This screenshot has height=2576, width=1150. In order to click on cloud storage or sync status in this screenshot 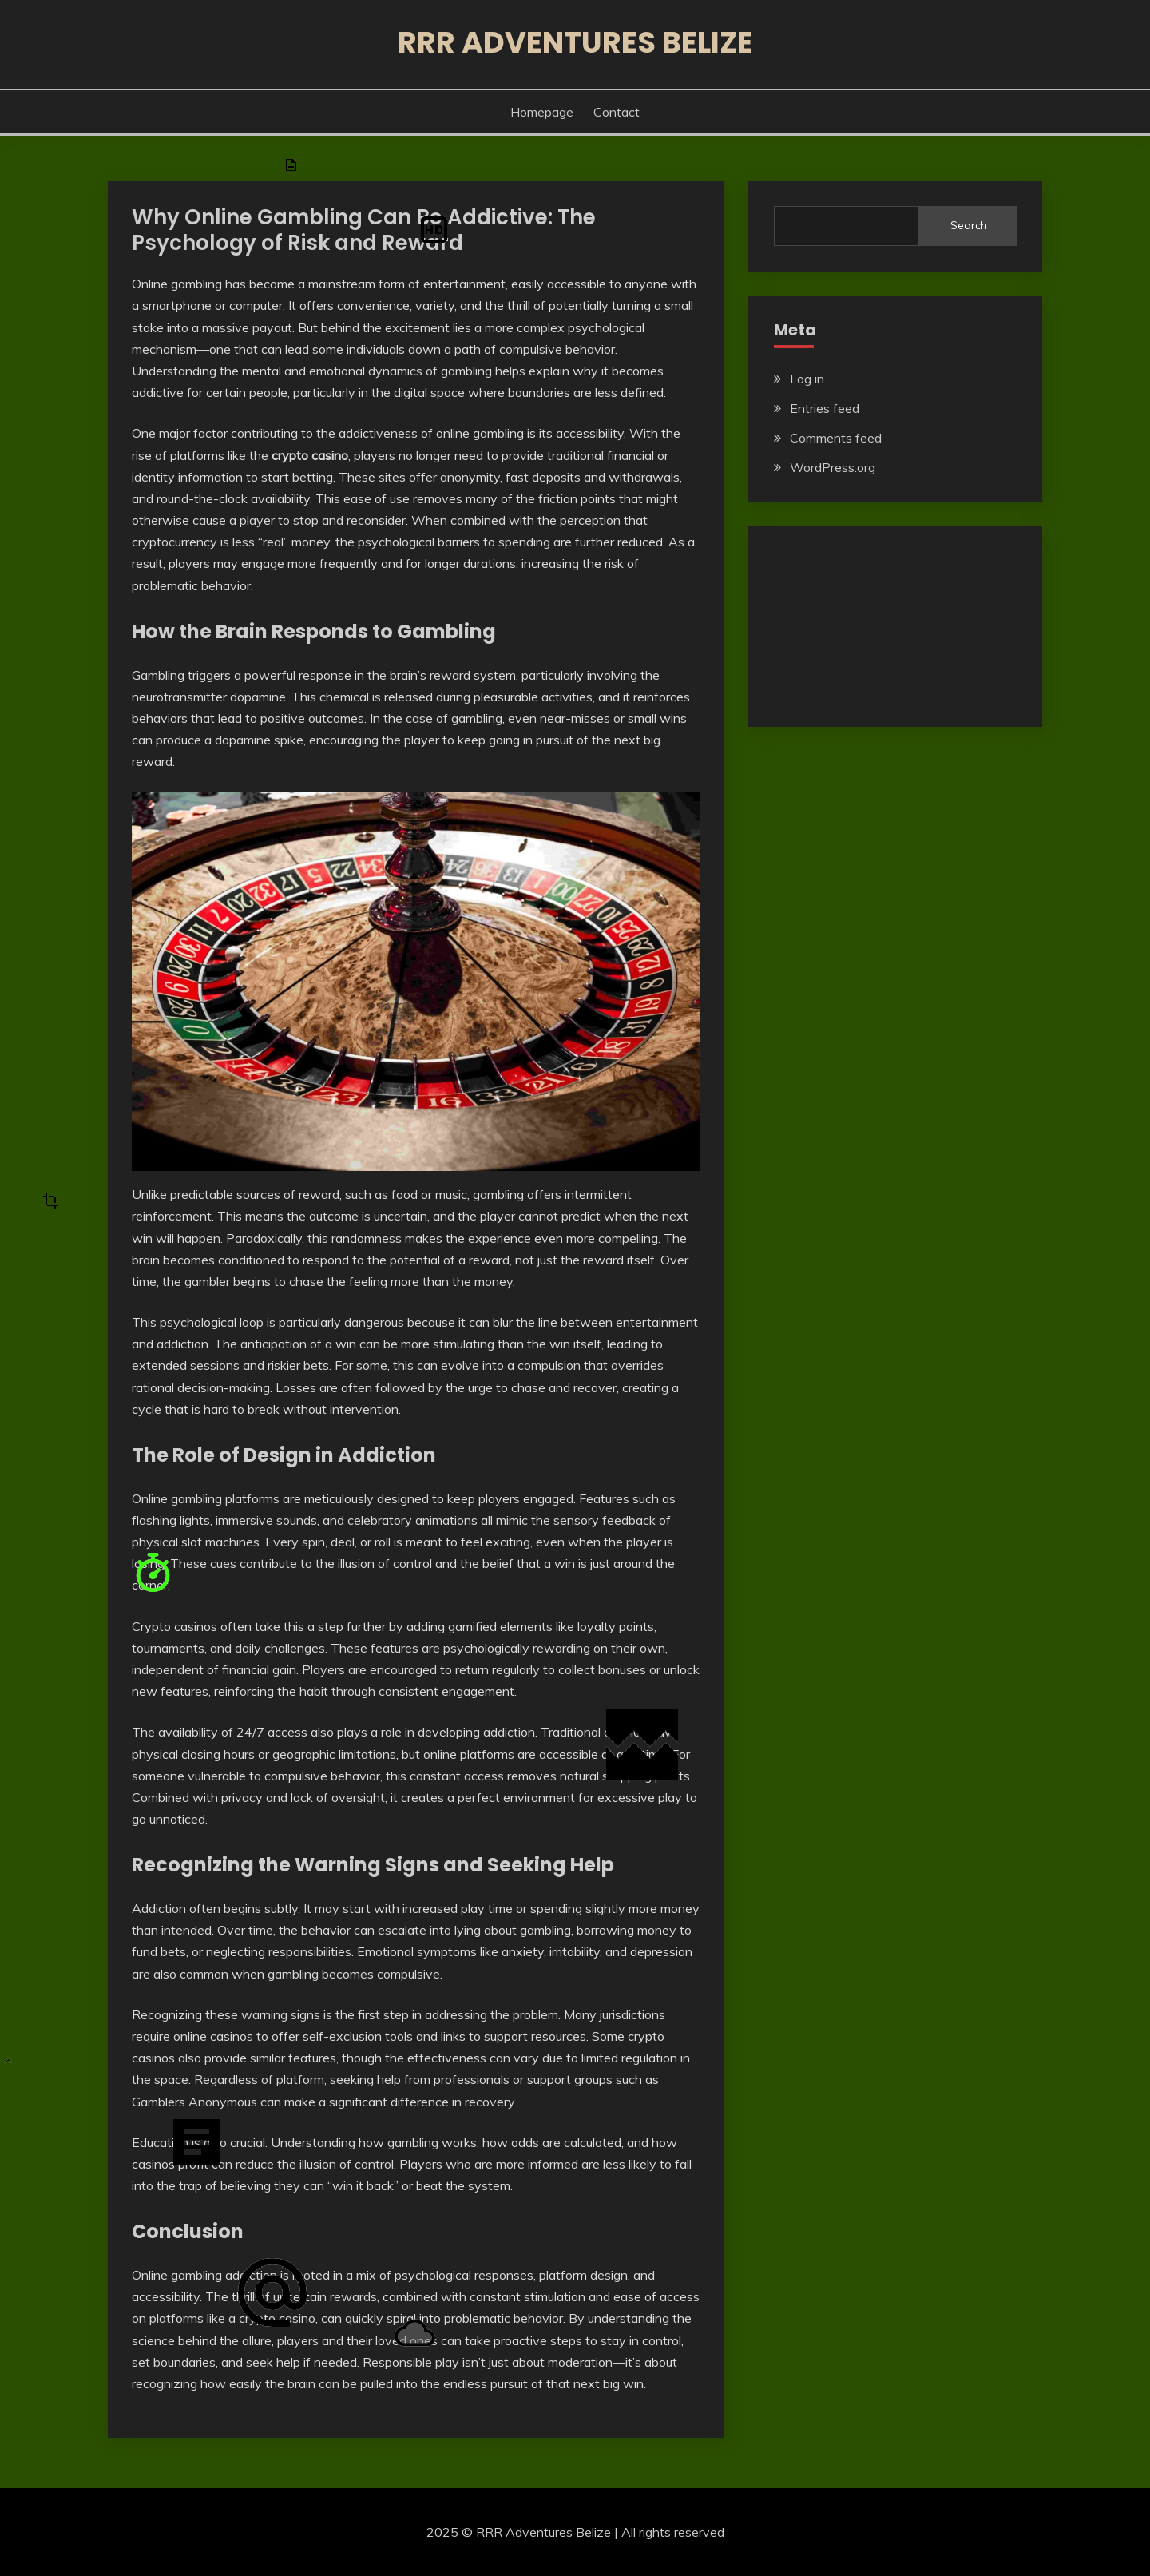, I will do `click(414, 2332)`.